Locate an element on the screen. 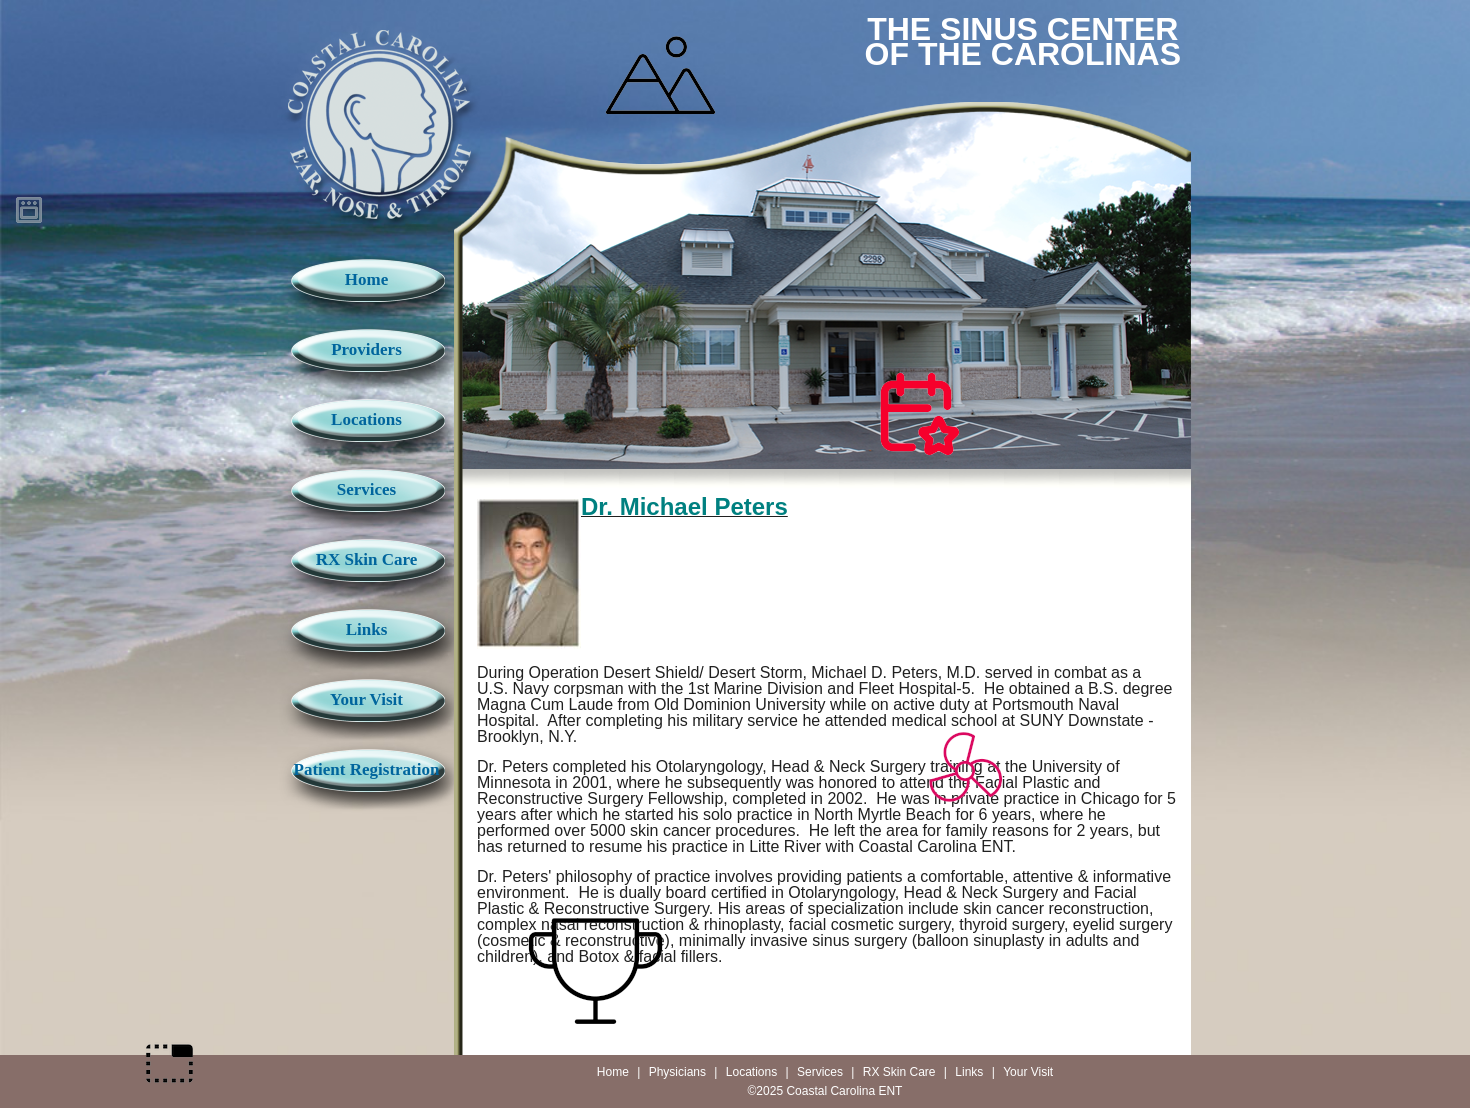  an inactive or background browser tab is located at coordinates (169, 1063).